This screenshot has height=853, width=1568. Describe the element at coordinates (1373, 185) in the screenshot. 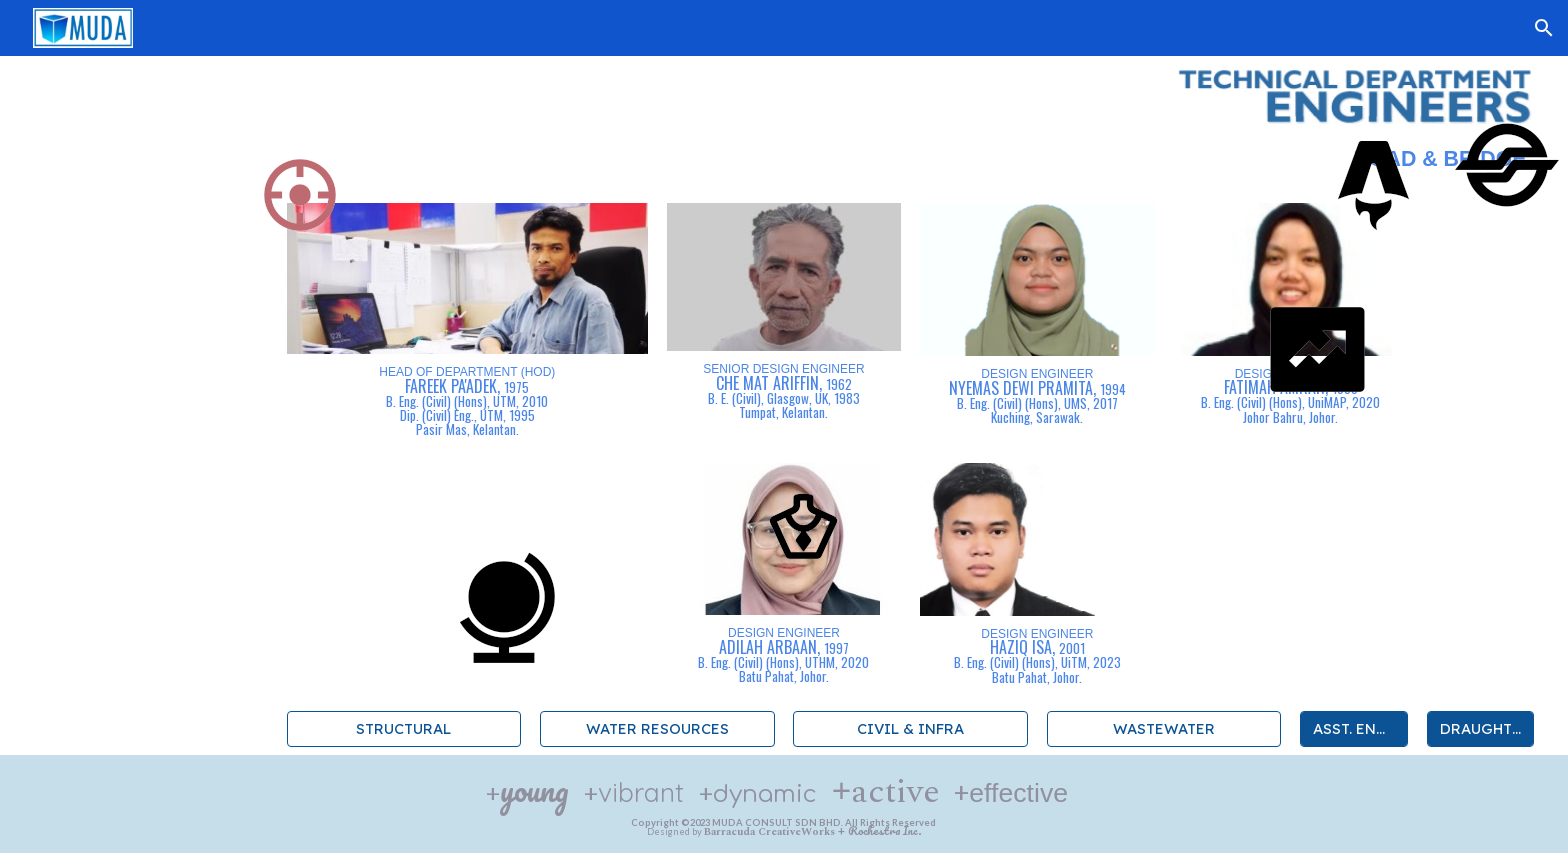

I see `astro web framework logo` at that location.